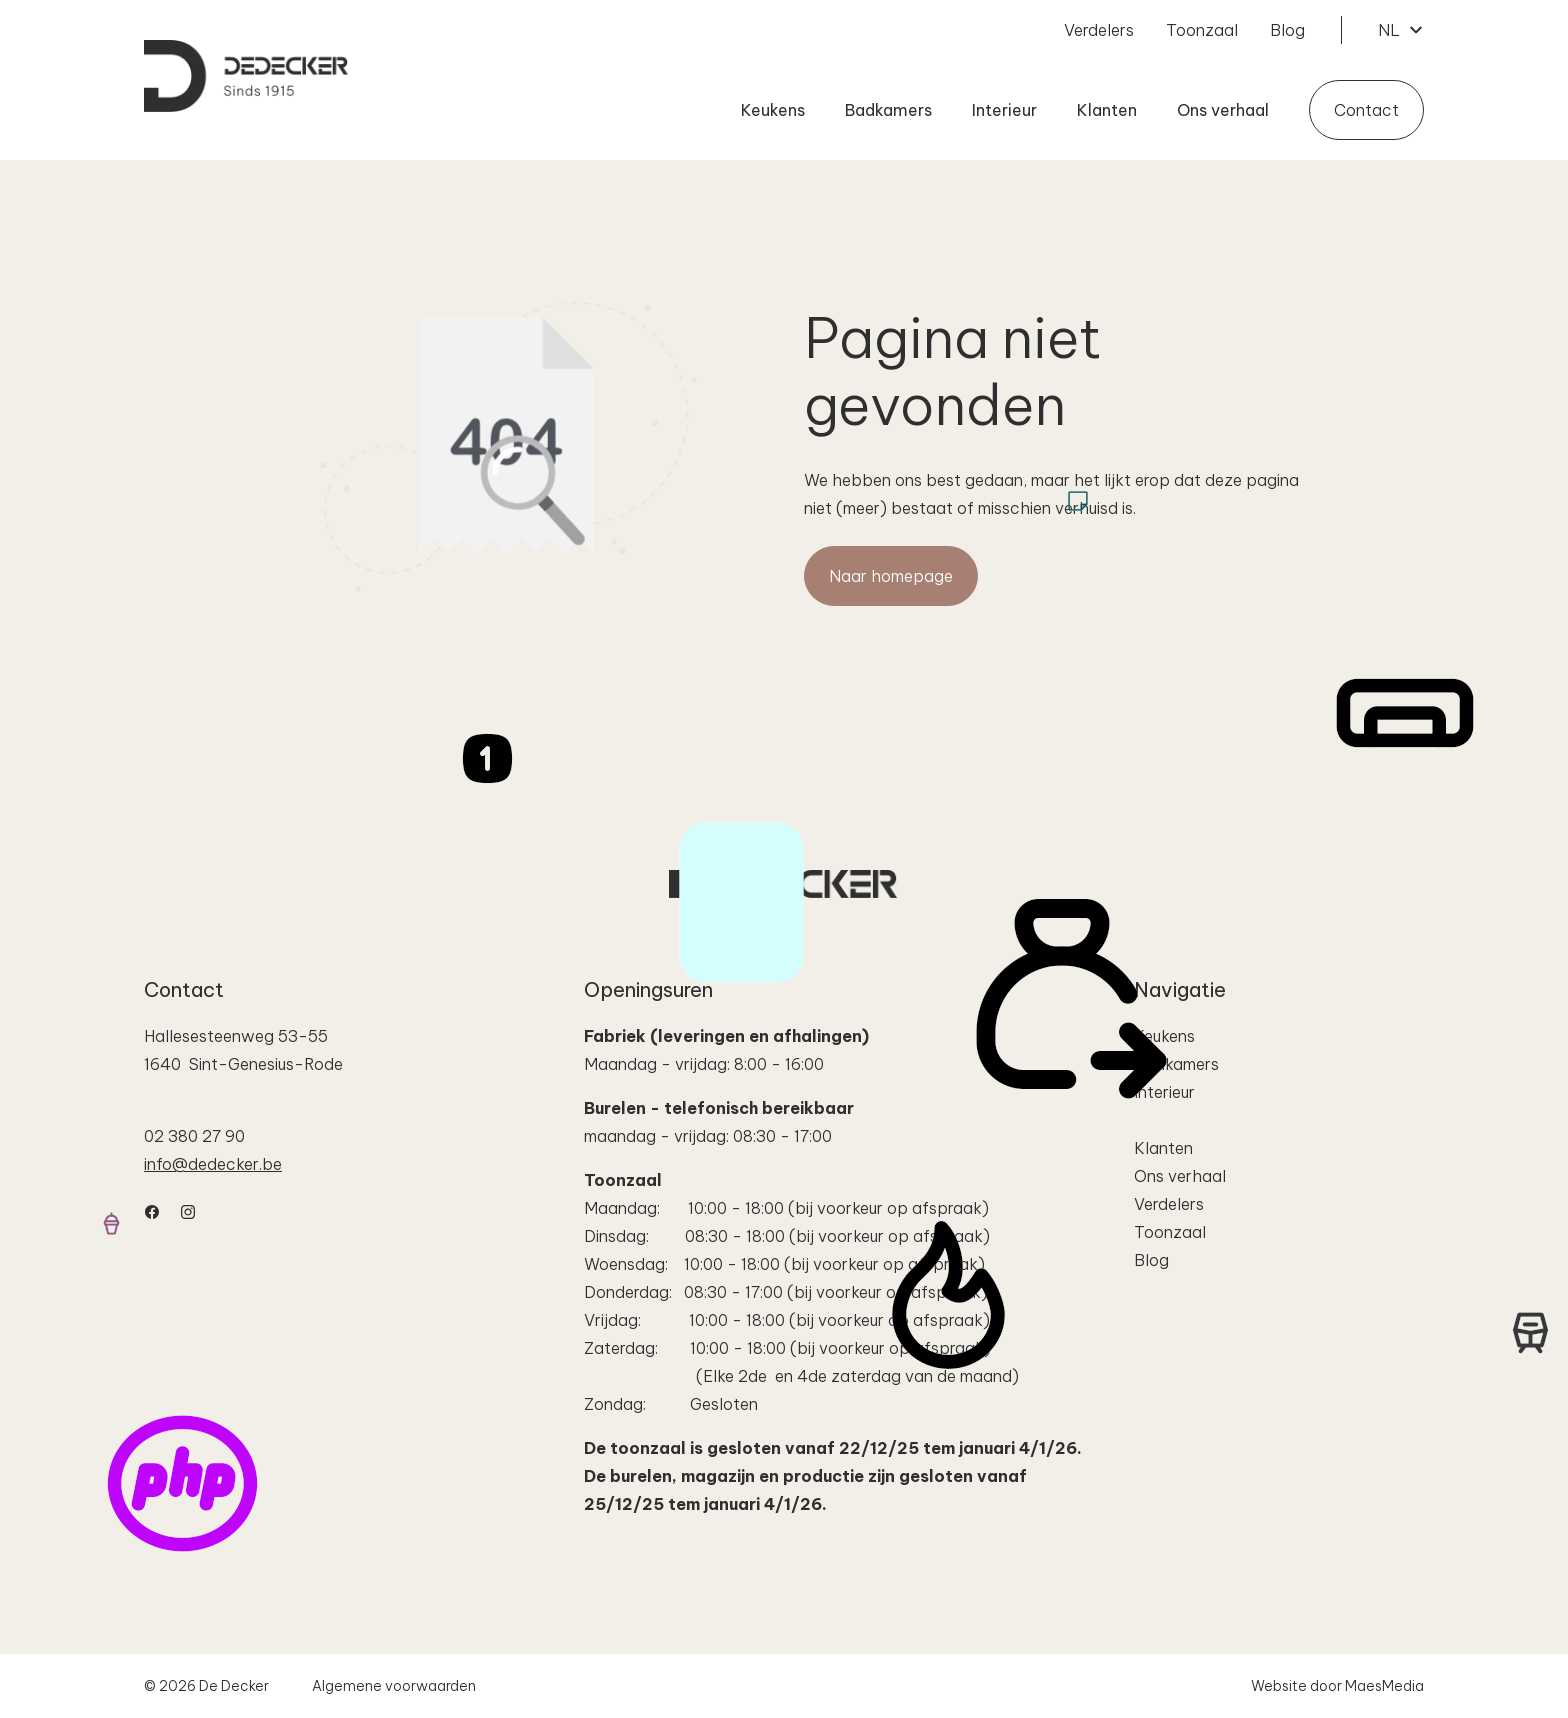 Image resolution: width=1568 pixels, height=1718 pixels. Describe the element at coordinates (487, 758) in the screenshot. I see `indicates step one in a multi-step process` at that location.